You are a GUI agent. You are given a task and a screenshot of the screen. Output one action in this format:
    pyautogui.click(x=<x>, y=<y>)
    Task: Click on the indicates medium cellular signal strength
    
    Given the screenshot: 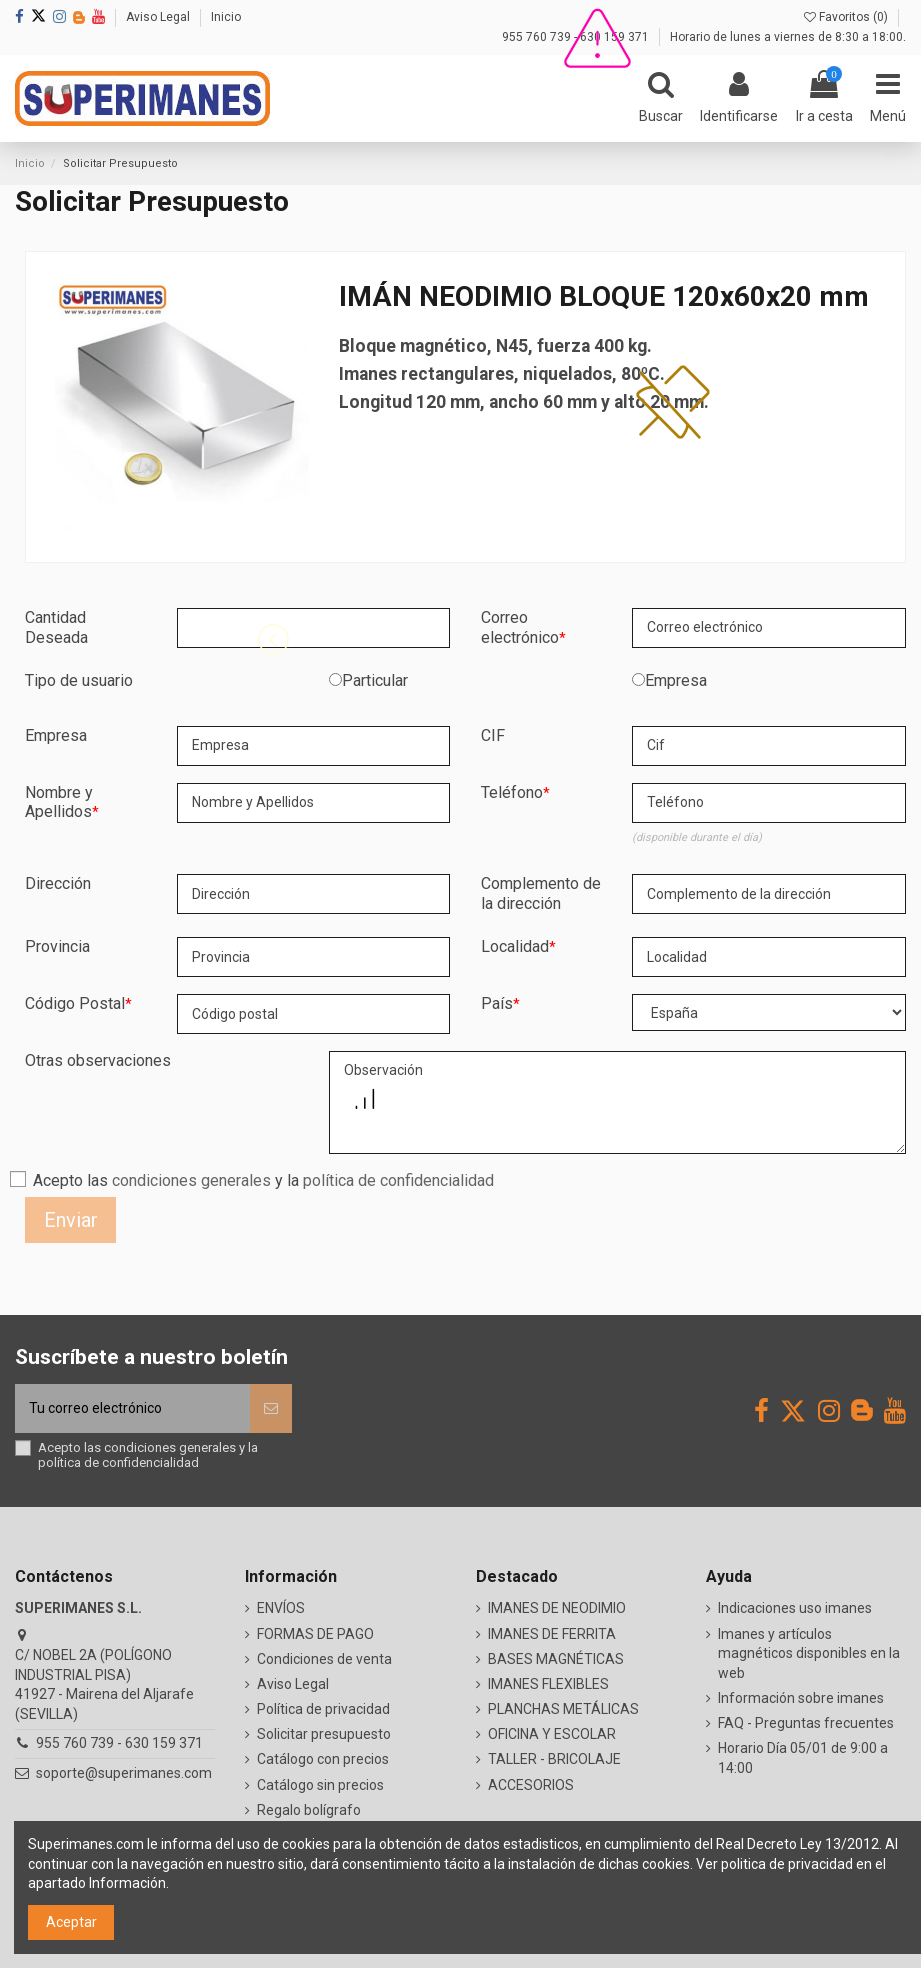 What is the action you would take?
    pyautogui.click(x=375, y=1093)
    